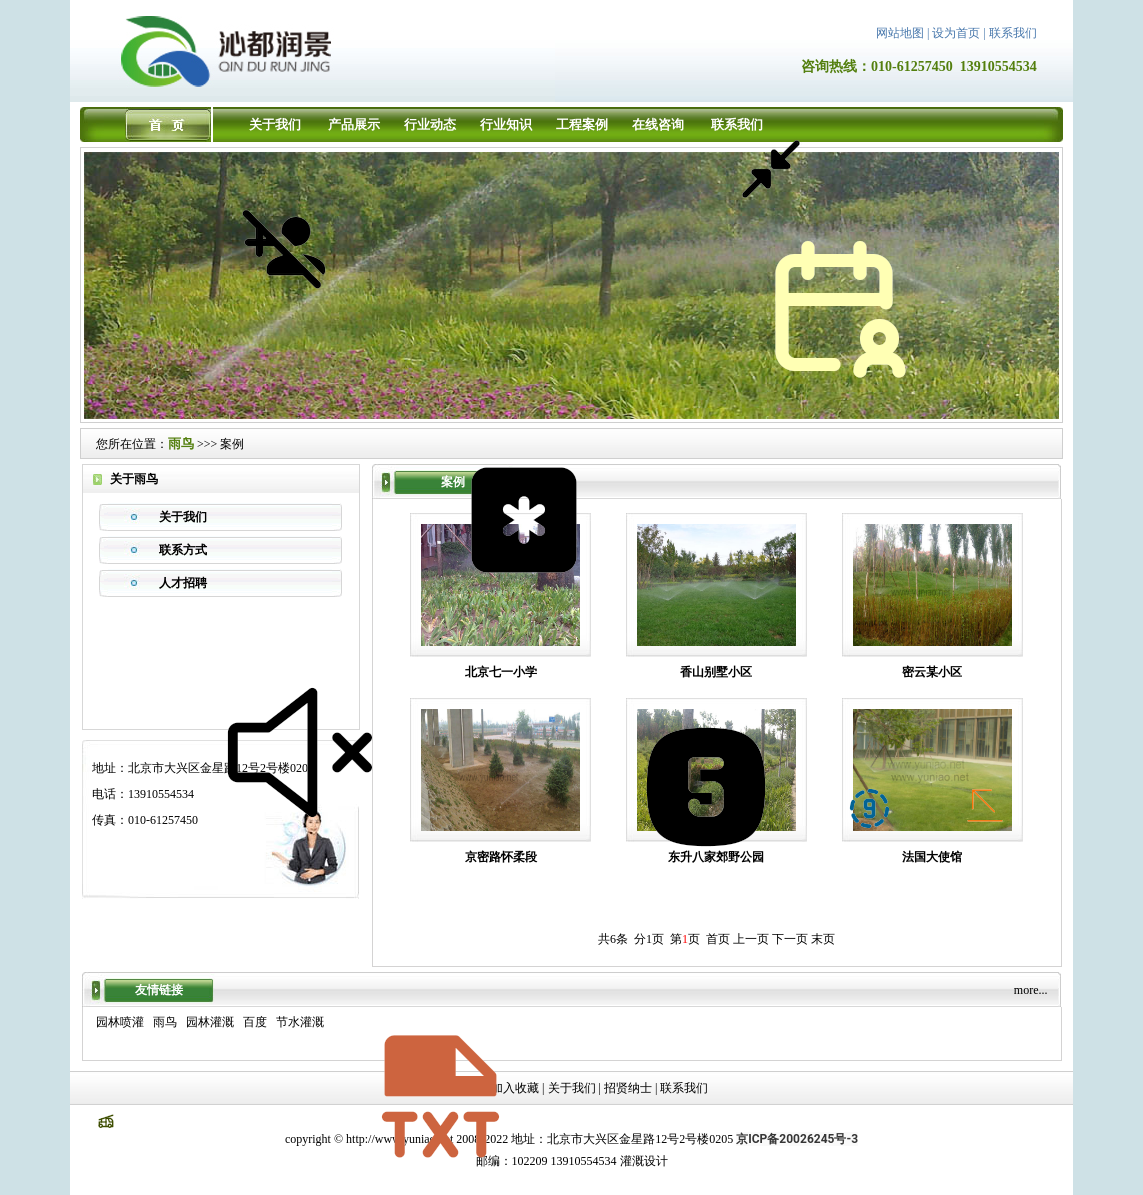  Describe the element at coordinates (285, 246) in the screenshot. I see `indicates adding contacts is disabled` at that location.